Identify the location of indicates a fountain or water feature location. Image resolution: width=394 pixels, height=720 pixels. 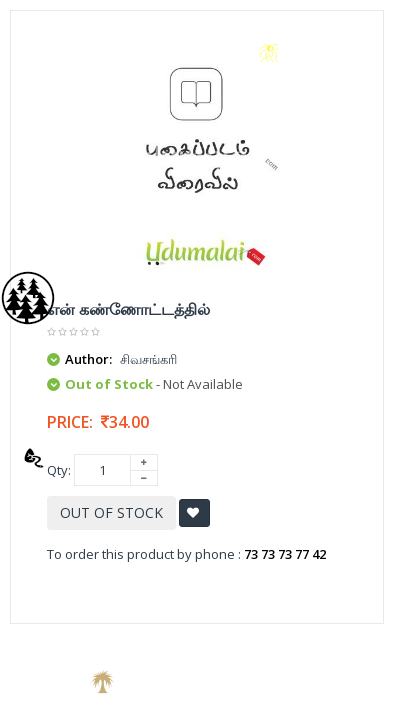
(102, 681).